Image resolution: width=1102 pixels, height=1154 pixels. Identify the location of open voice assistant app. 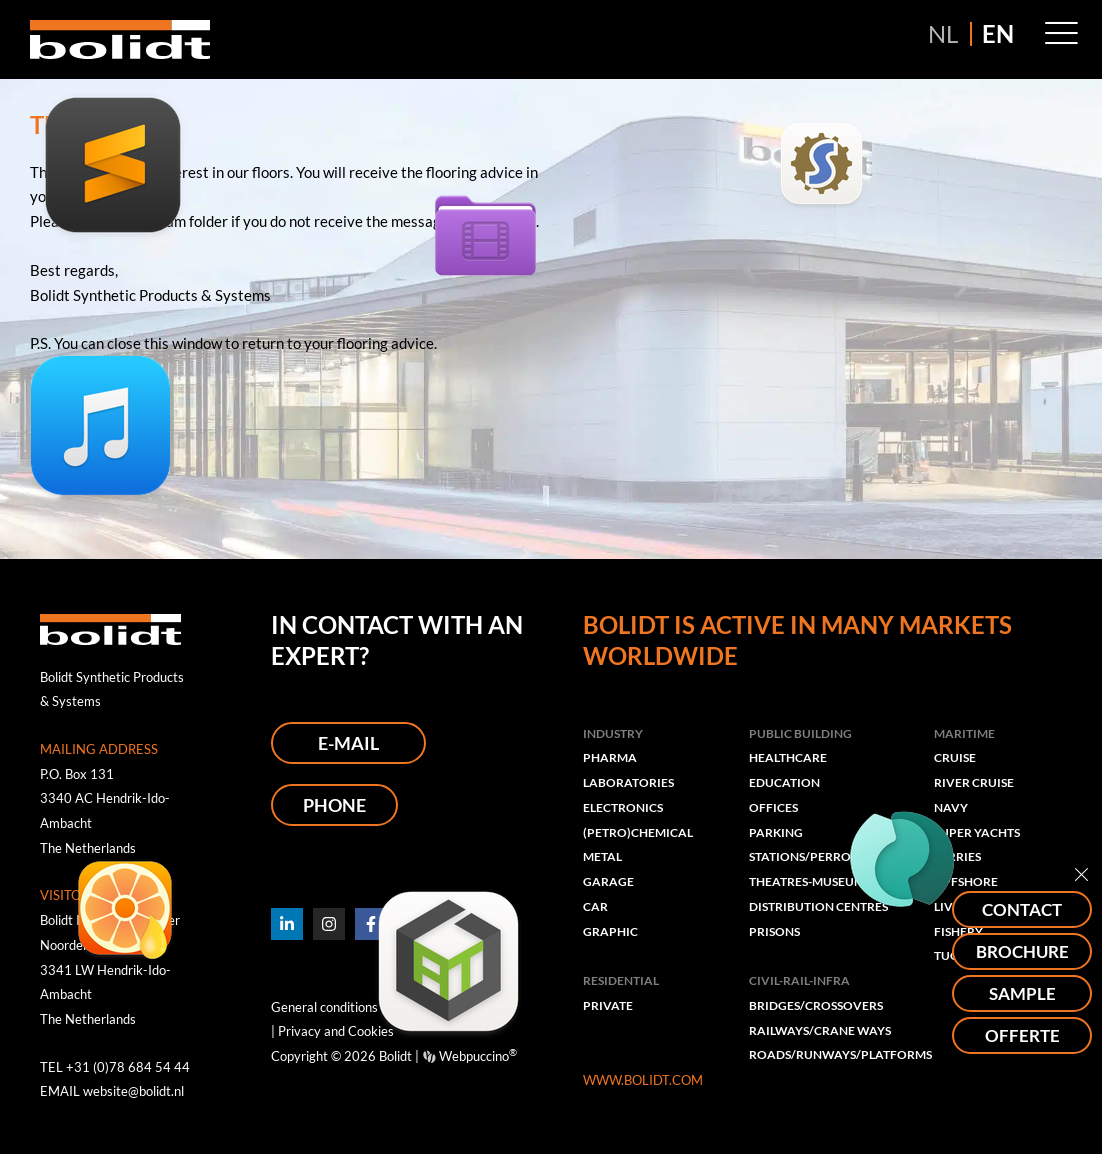
(902, 859).